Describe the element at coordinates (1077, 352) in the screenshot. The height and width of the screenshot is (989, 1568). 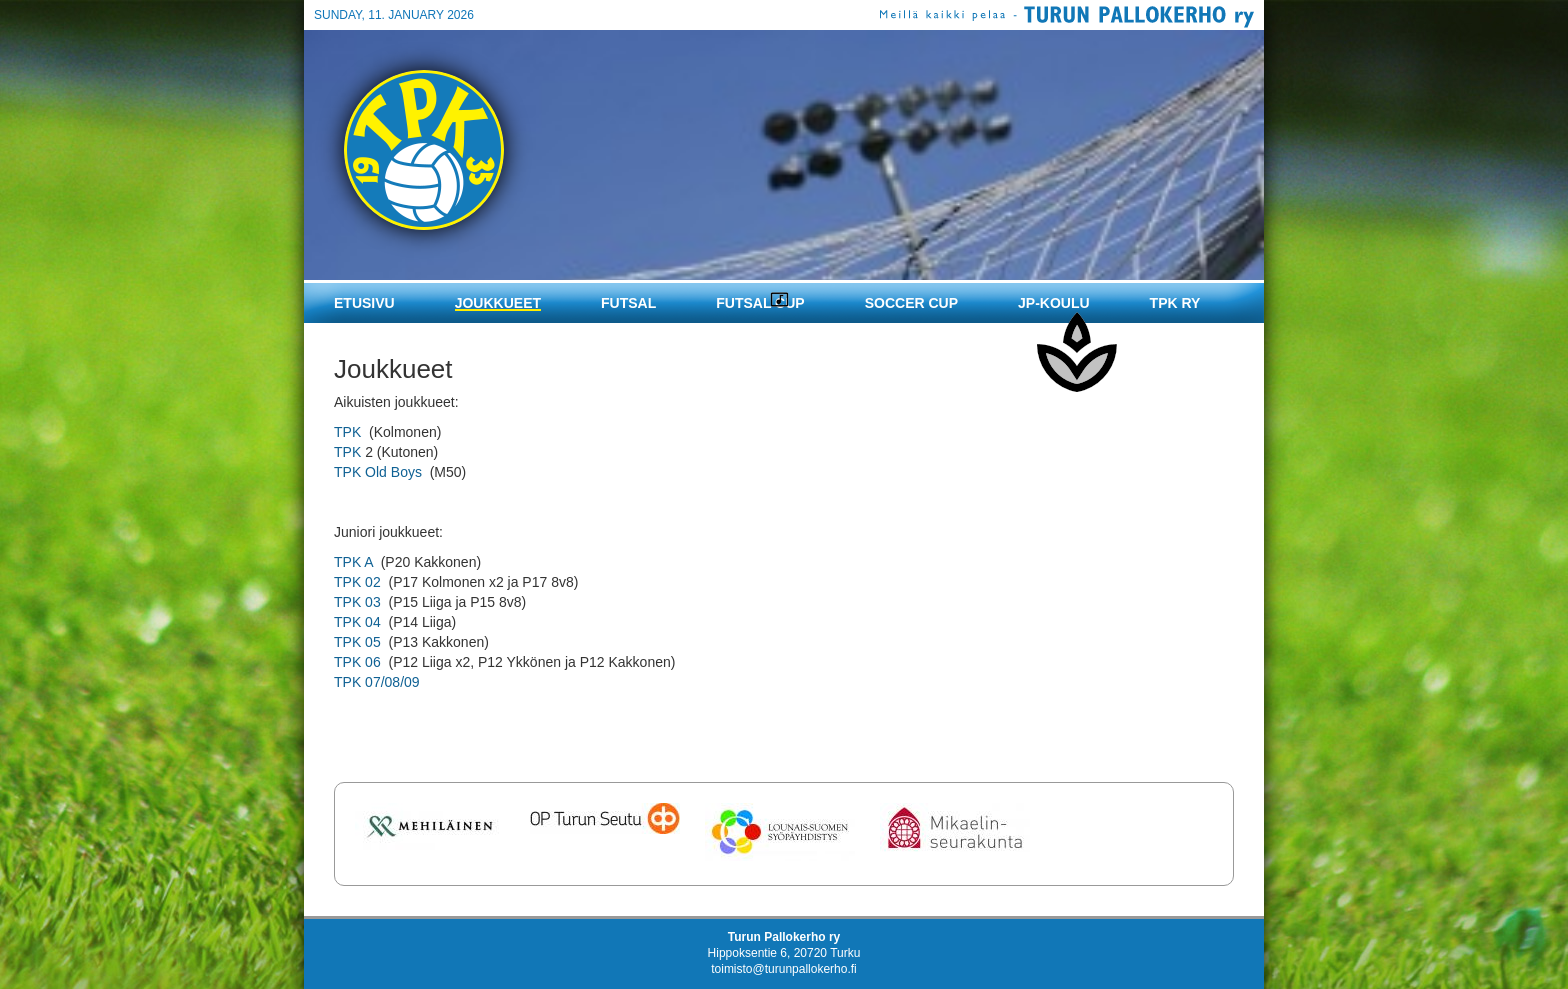
I see `access spa or wellness services` at that location.